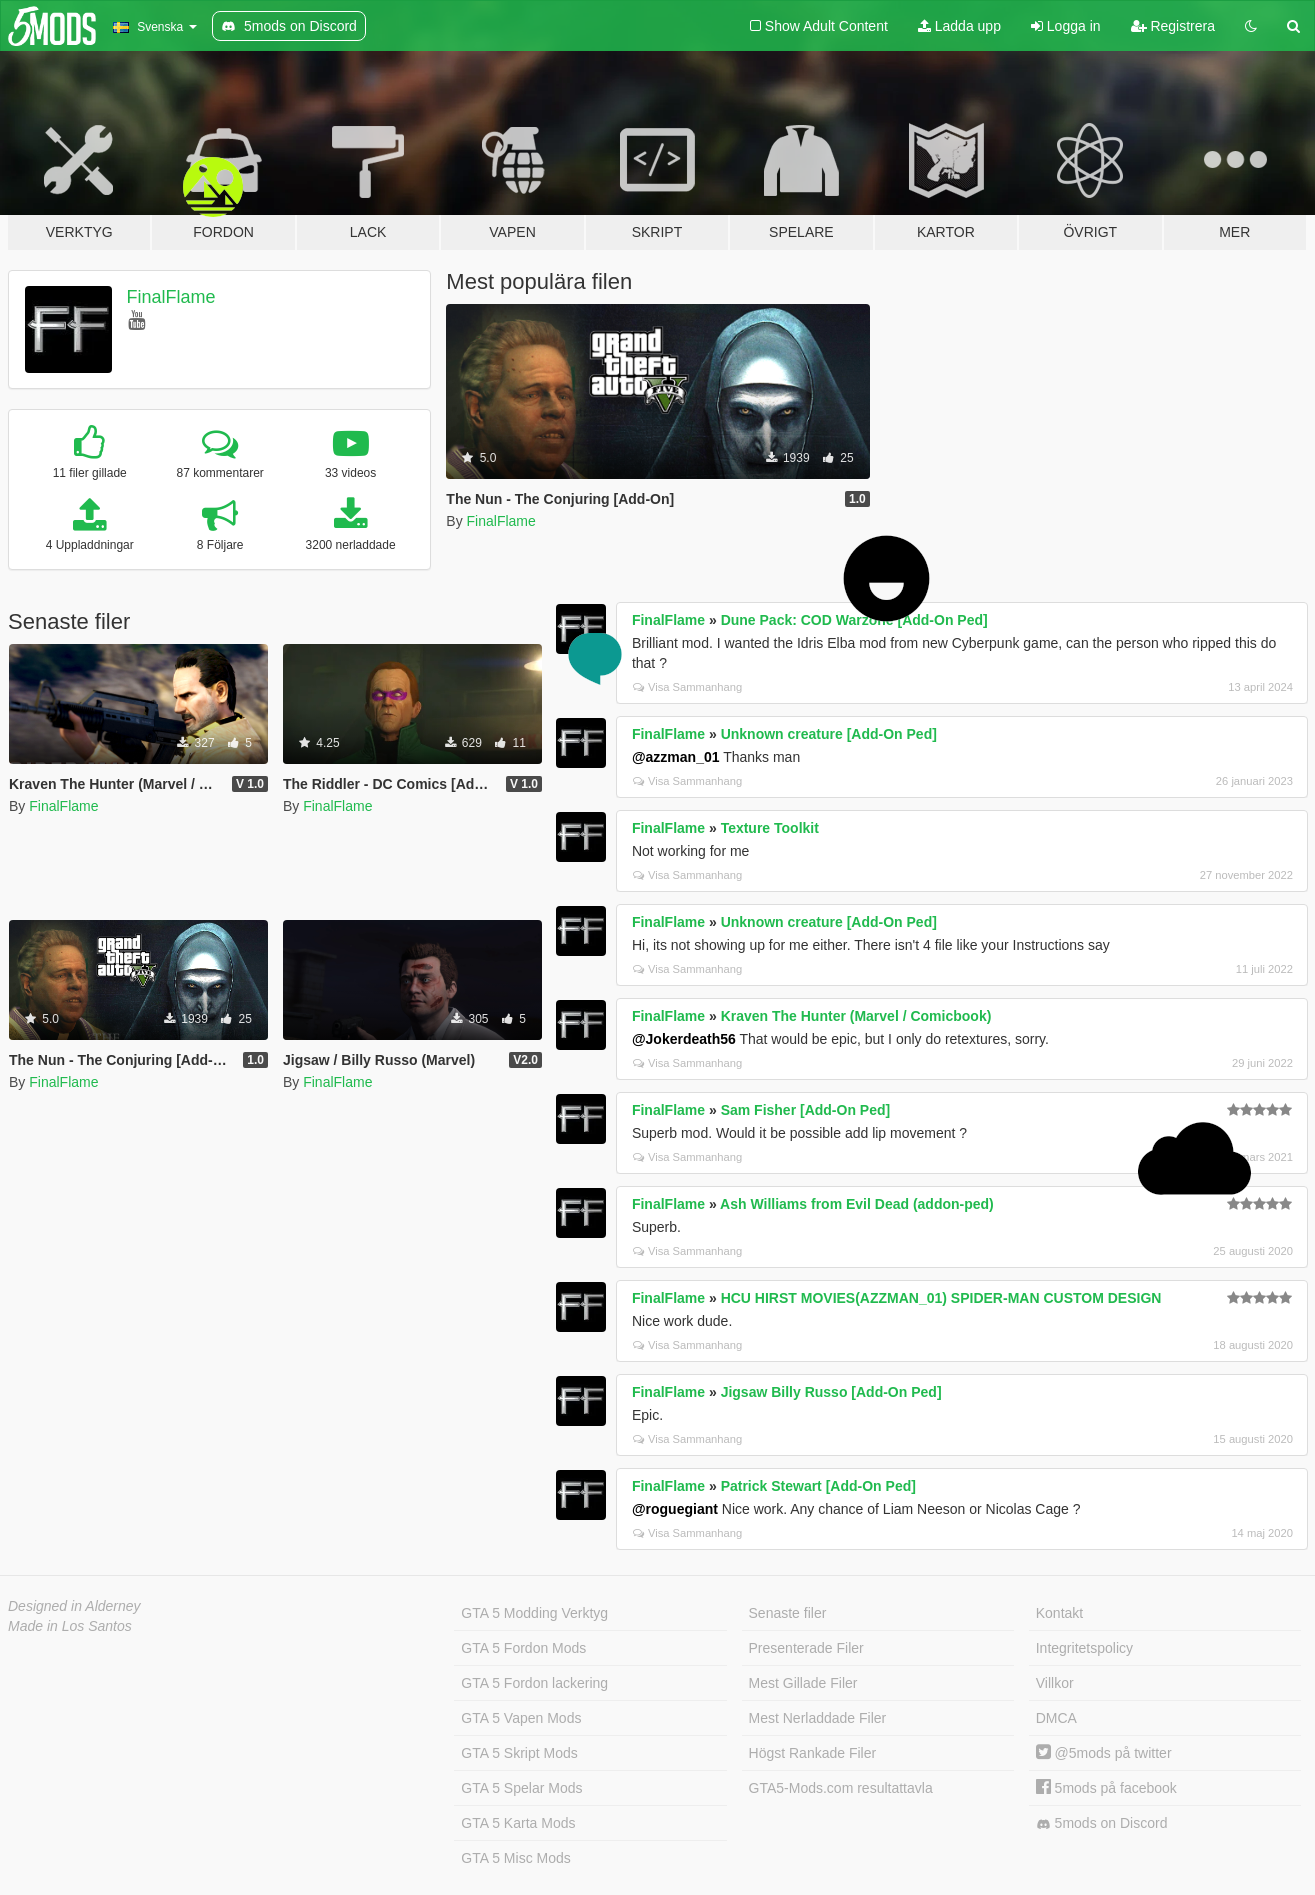 The width and height of the screenshot is (1315, 1895). What do you see at coordinates (213, 187) in the screenshot?
I see `open decentraland metaverse platform` at bounding box center [213, 187].